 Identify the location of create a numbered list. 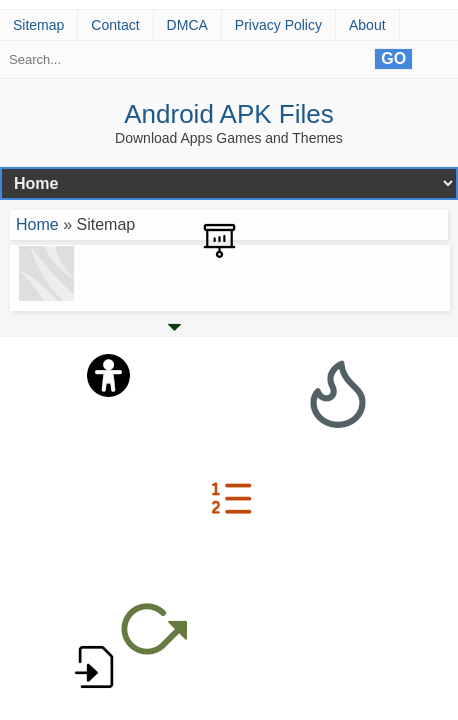
(233, 498).